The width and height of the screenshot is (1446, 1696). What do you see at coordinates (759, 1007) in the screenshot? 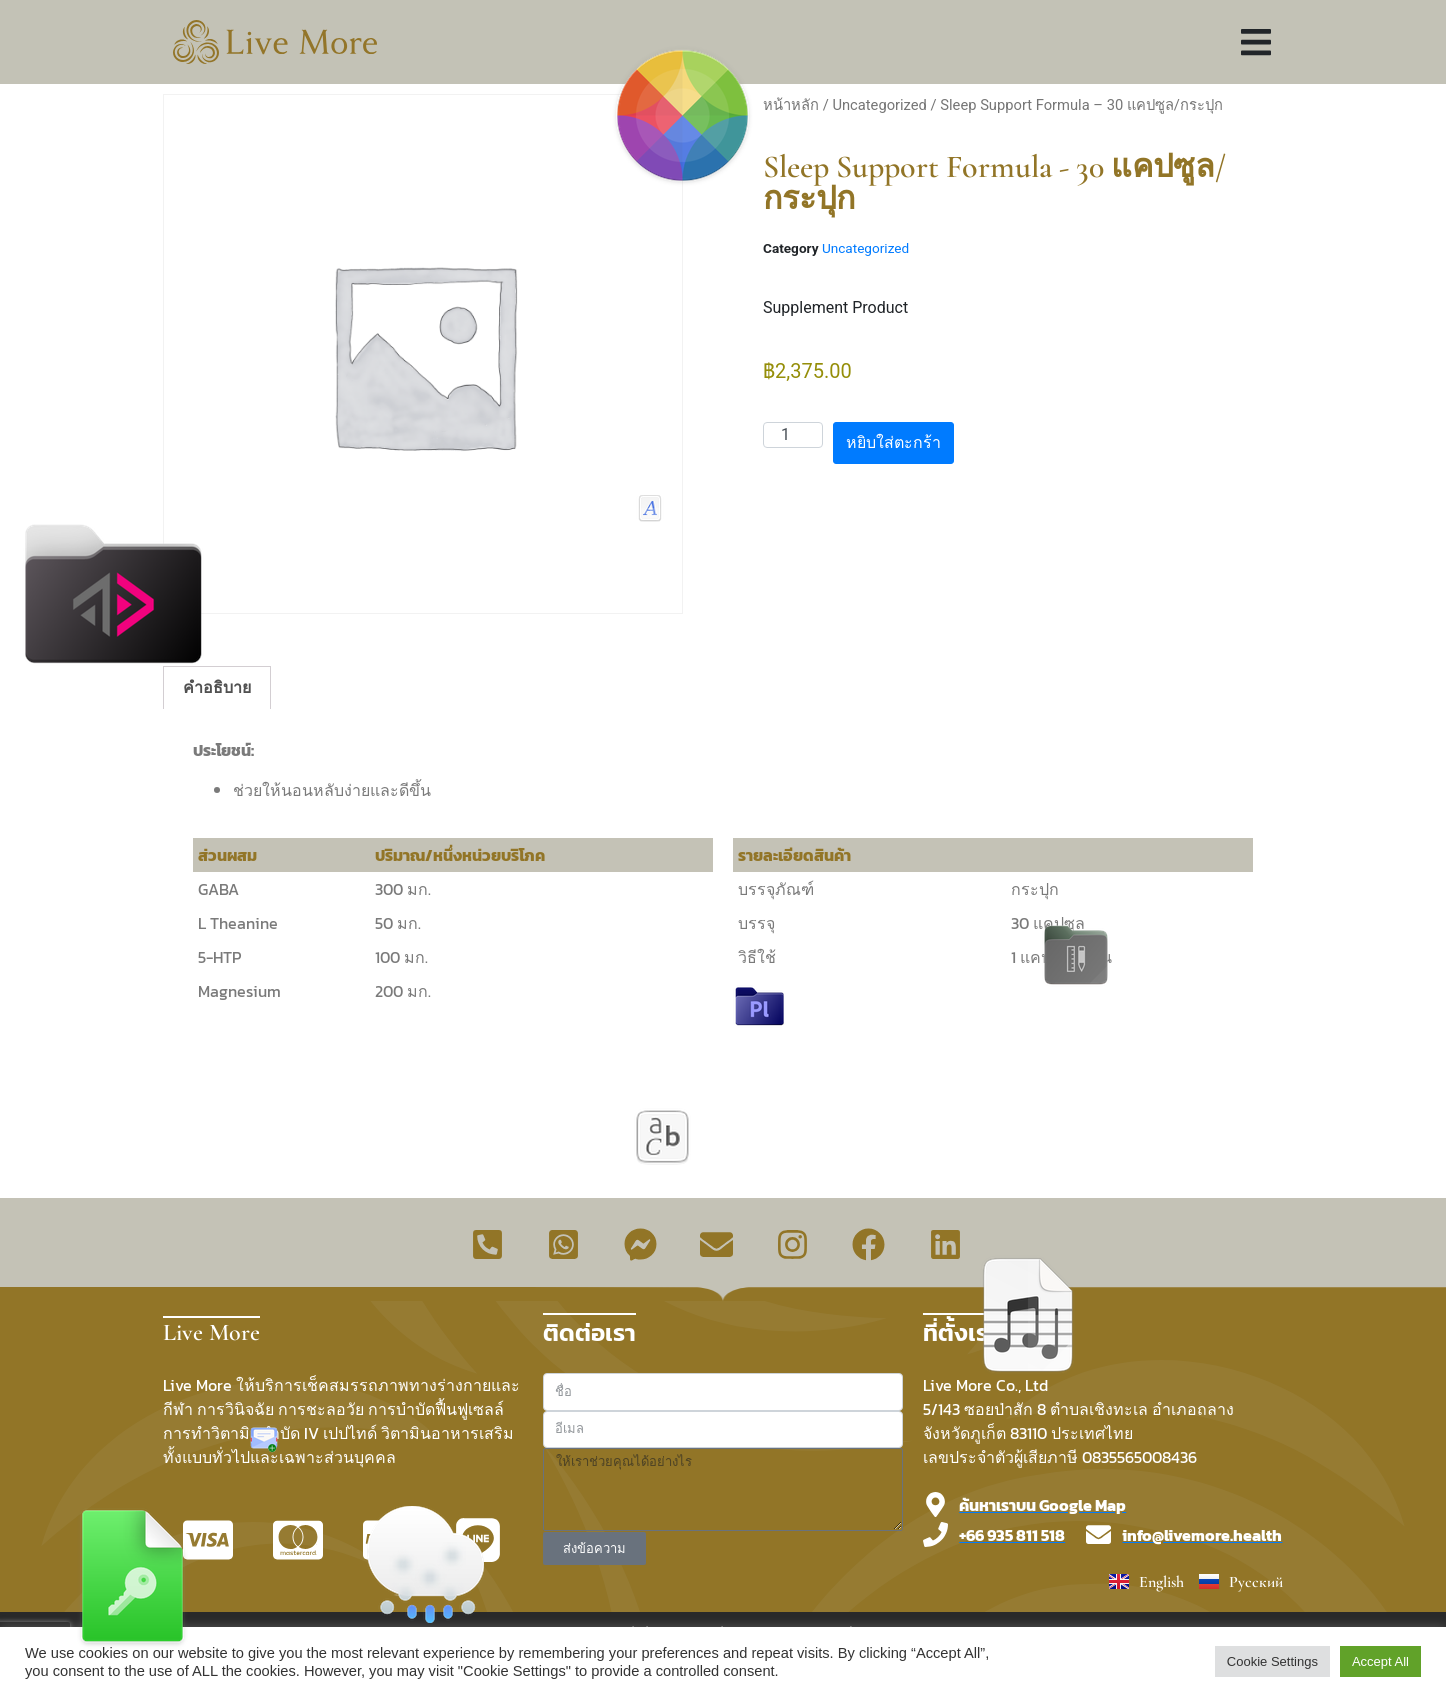
I see `open folder containing adobe prelude project files` at bounding box center [759, 1007].